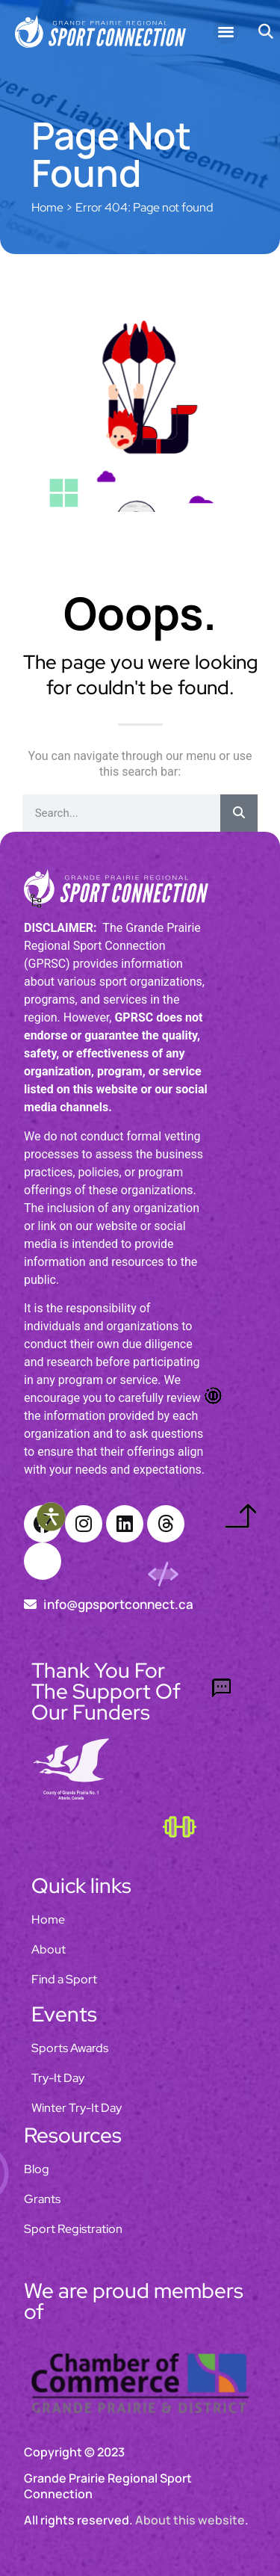 This screenshot has height=2576, width=280. What do you see at coordinates (213, 1395) in the screenshot?
I see `pause motion photo playback` at bounding box center [213, 1395].